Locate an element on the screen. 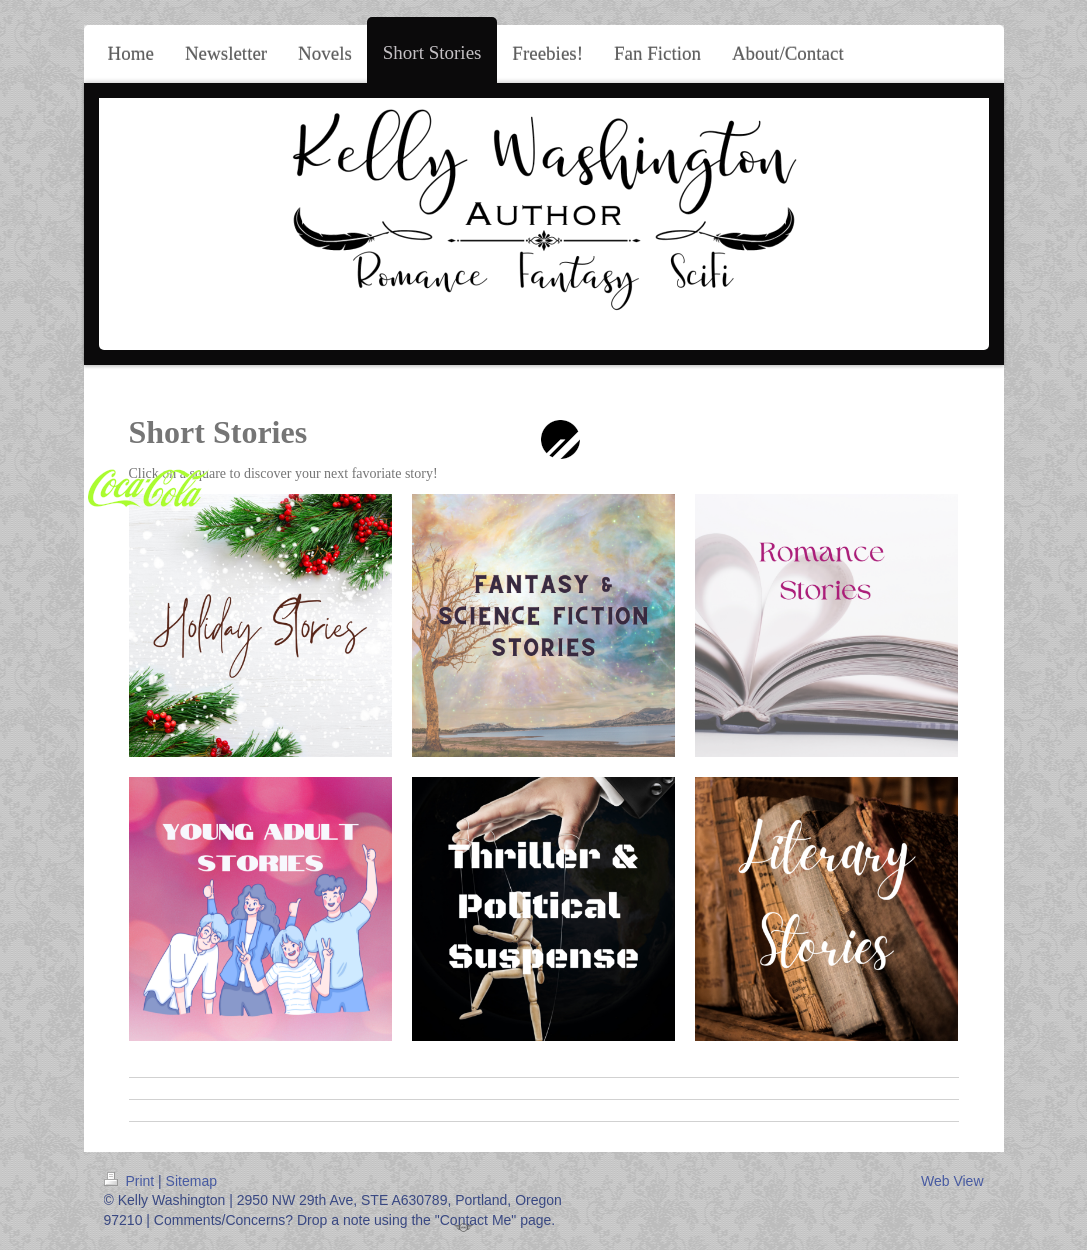 This screenshot has height=1250, width=1087. planetscale database platform logo is located at coordinates (560, 439).